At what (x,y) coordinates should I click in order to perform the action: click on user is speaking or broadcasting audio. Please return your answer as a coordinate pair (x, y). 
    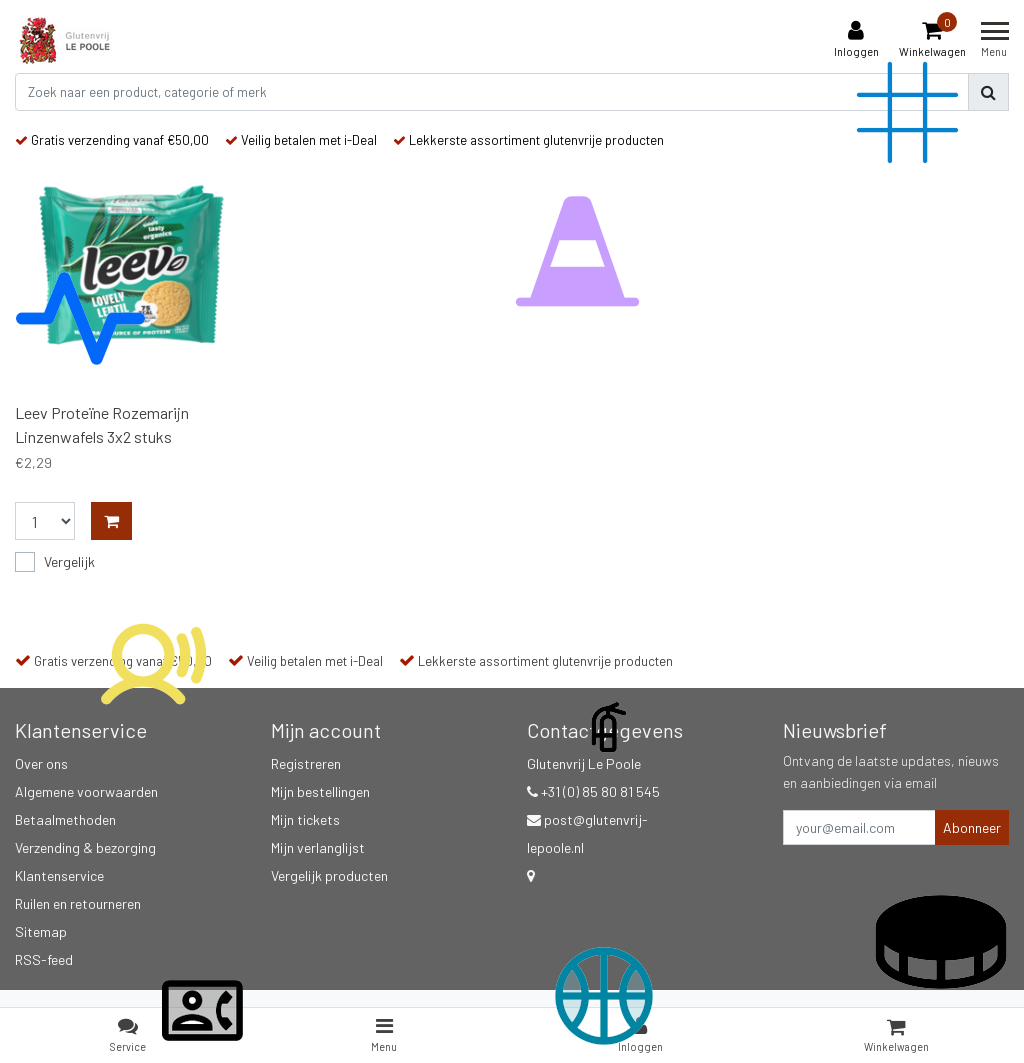
    Looking at the image, I should click on (152, 664).